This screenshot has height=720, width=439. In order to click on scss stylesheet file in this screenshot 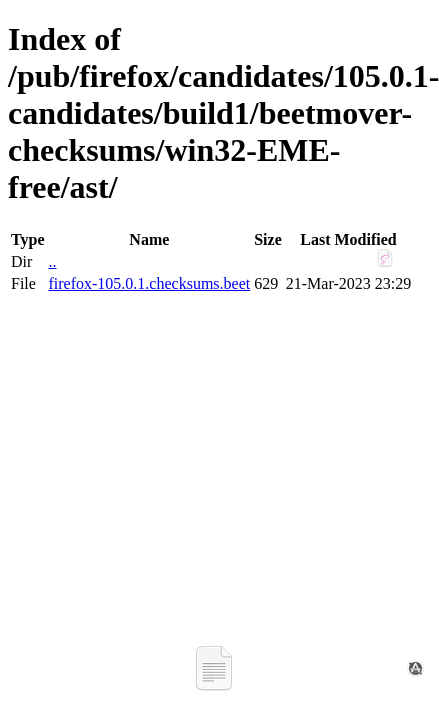, I will do `click(385, 258)`.